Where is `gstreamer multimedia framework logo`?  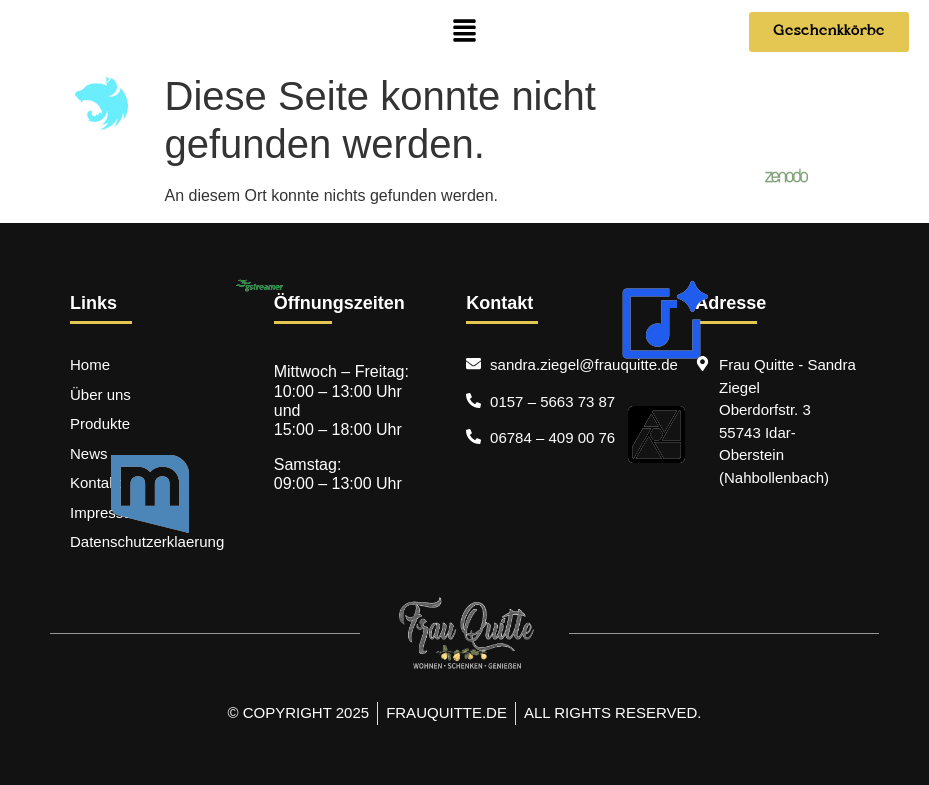 gstreamer multimedia framework logo is located at coordinates (259, 285).